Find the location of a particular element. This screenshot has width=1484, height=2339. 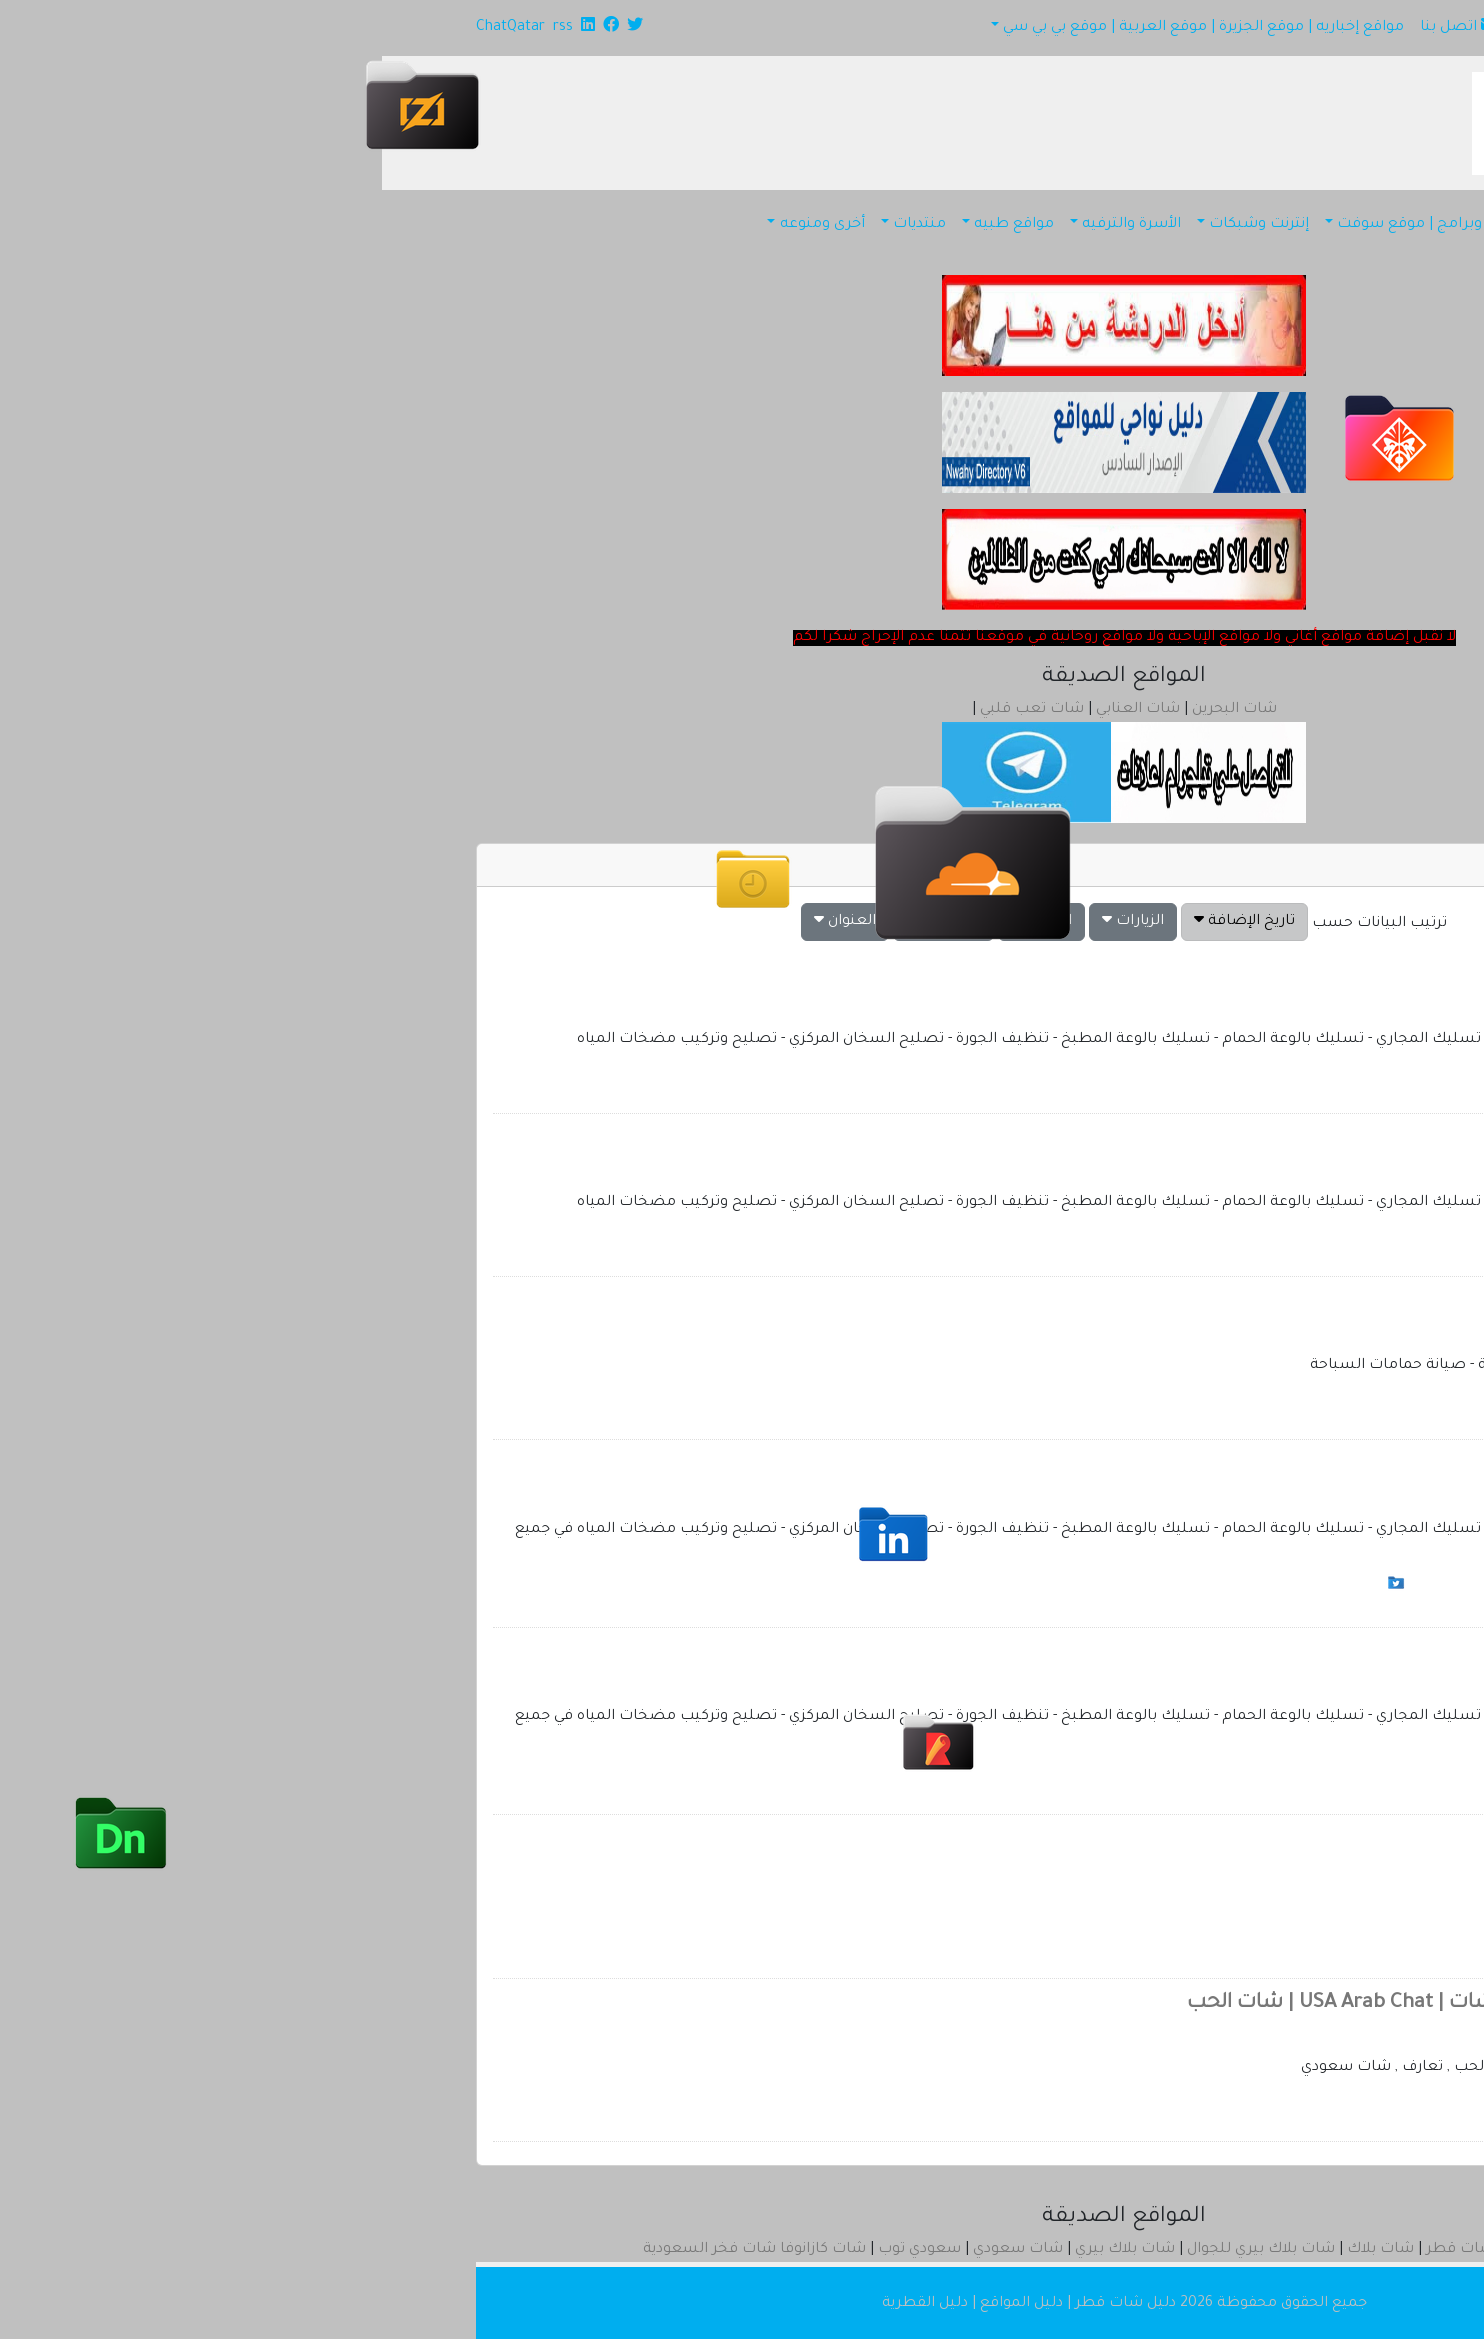

access temporary files folder is located at coordinates (753, 879).